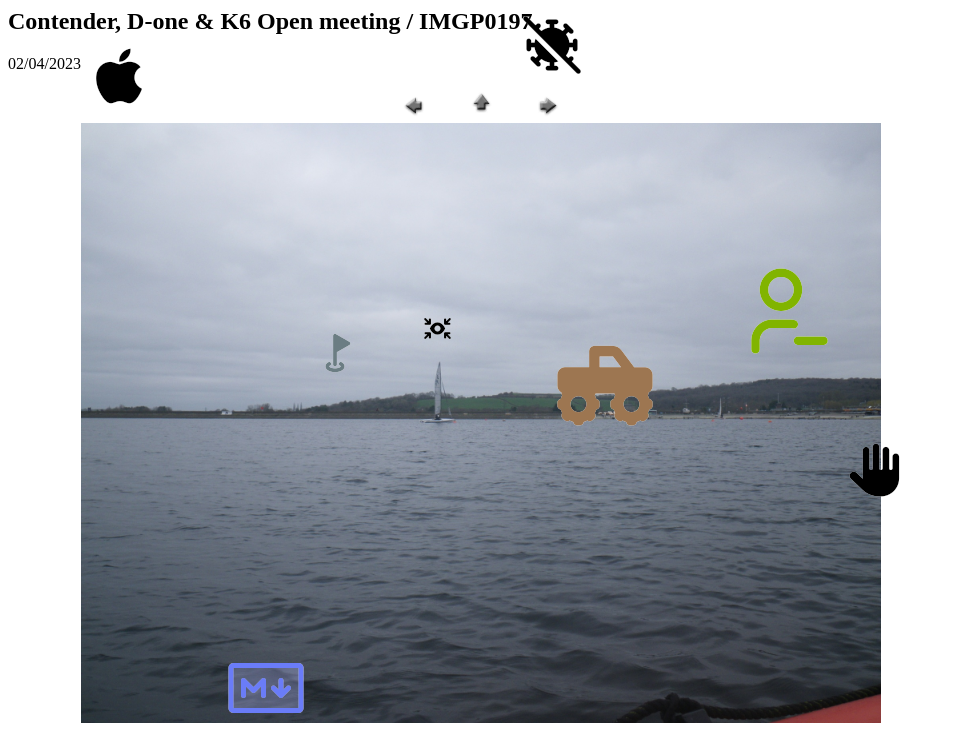 The height and width of the screenshot is (731, 961). I want to click on stop or halt an action, so click(876, 470).